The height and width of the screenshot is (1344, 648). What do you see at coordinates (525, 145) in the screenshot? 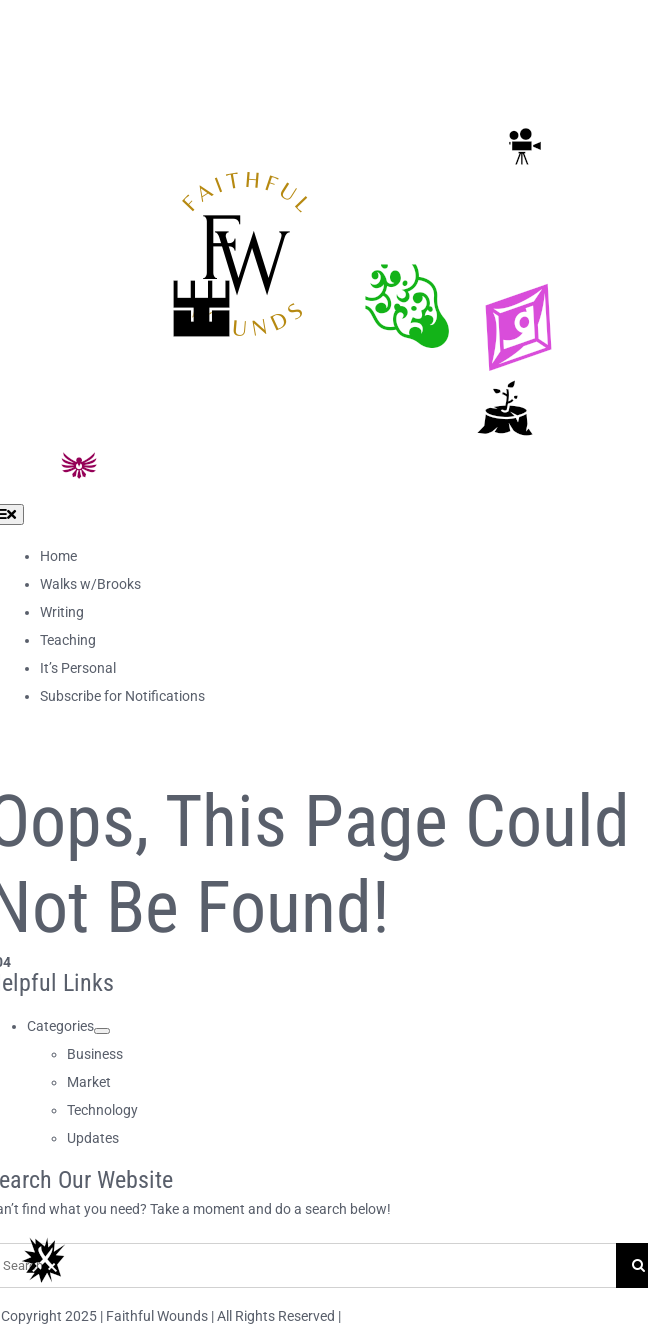
I see `access video or movie content` at bounding box center [525, 145].